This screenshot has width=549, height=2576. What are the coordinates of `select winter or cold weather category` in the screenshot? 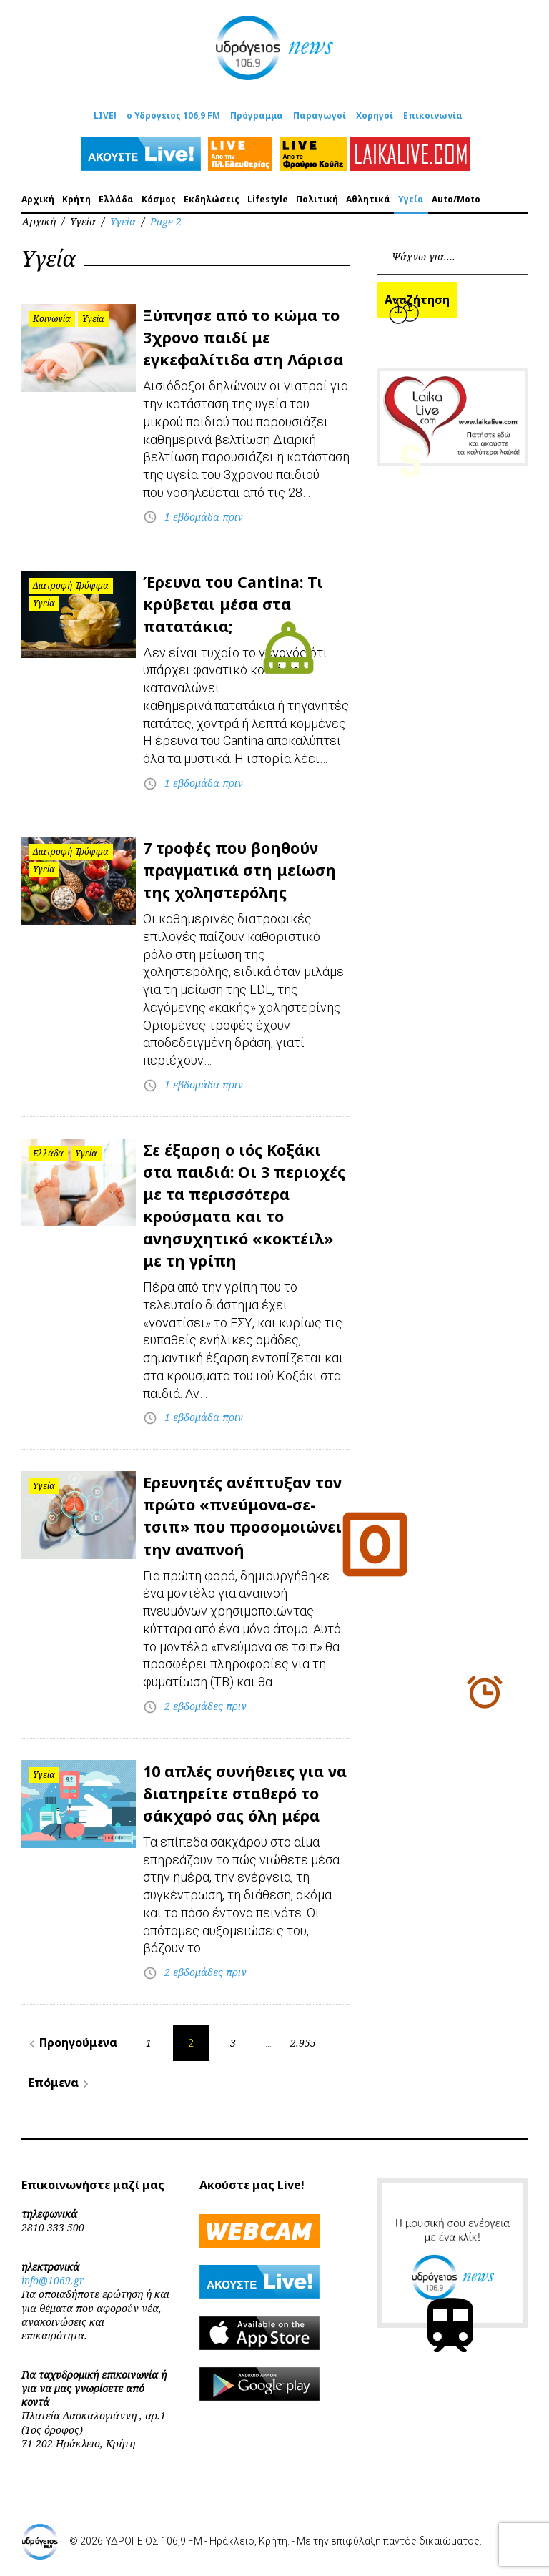 It's located at (288, 650).